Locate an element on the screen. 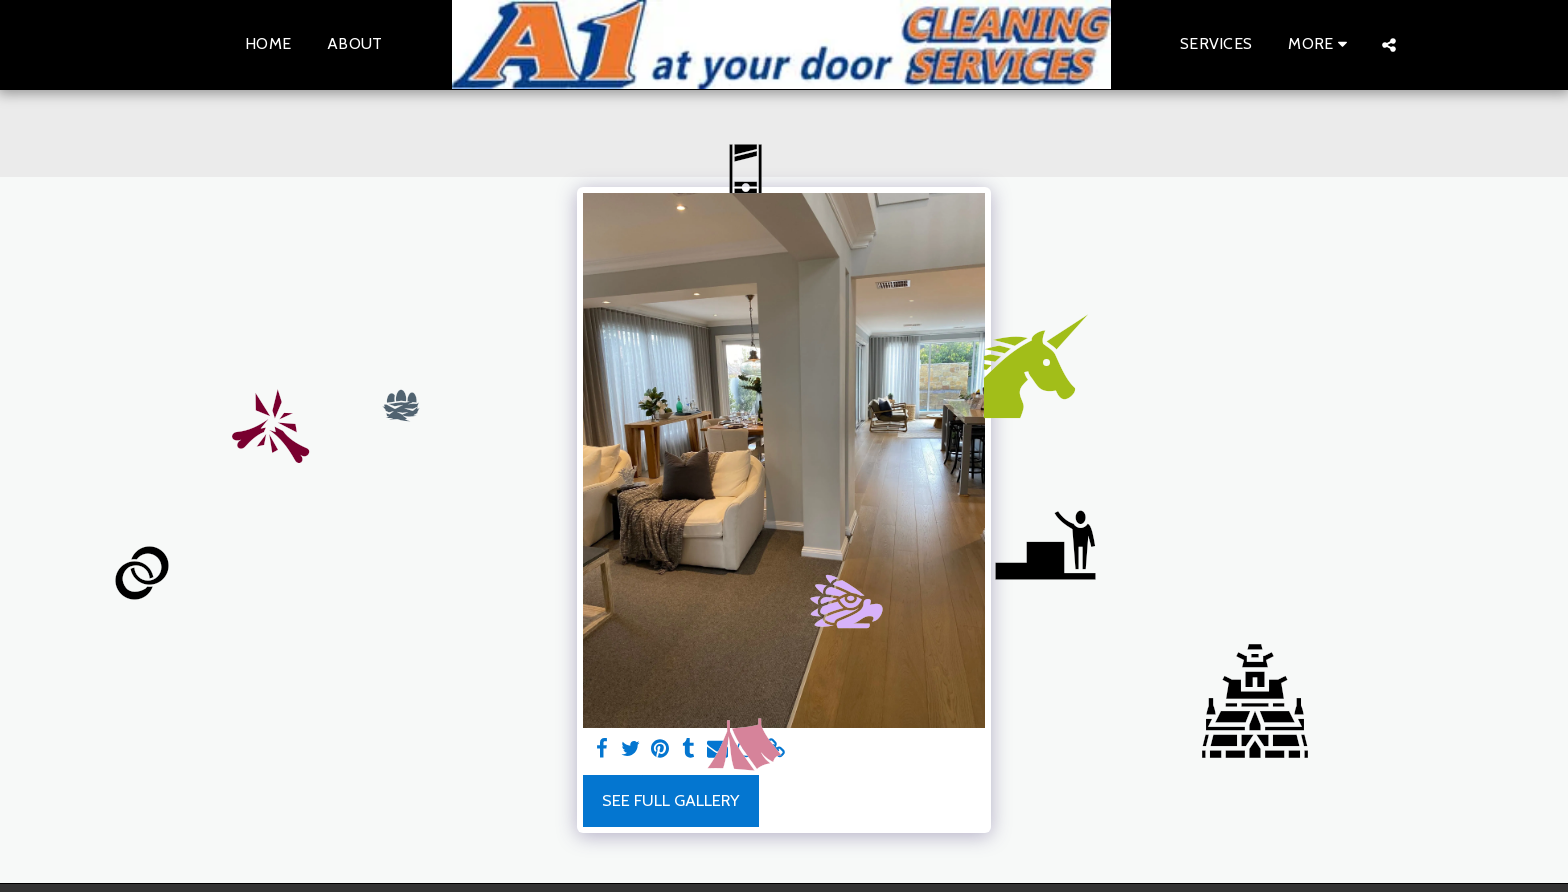 Image resolution: width=1568 pixels, height=892 pixels. view linked or connected accounts is located at coordinates (142, 573).